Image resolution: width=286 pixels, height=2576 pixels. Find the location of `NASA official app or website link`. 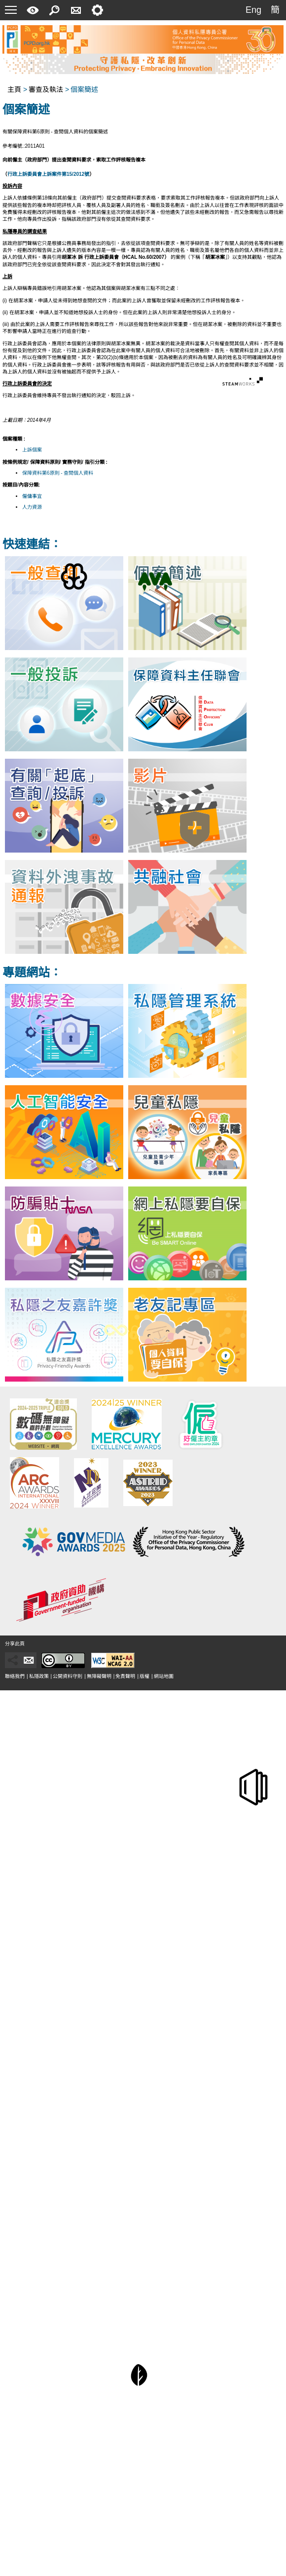

NASA official app or website link is located at coordinates (79, 1210).